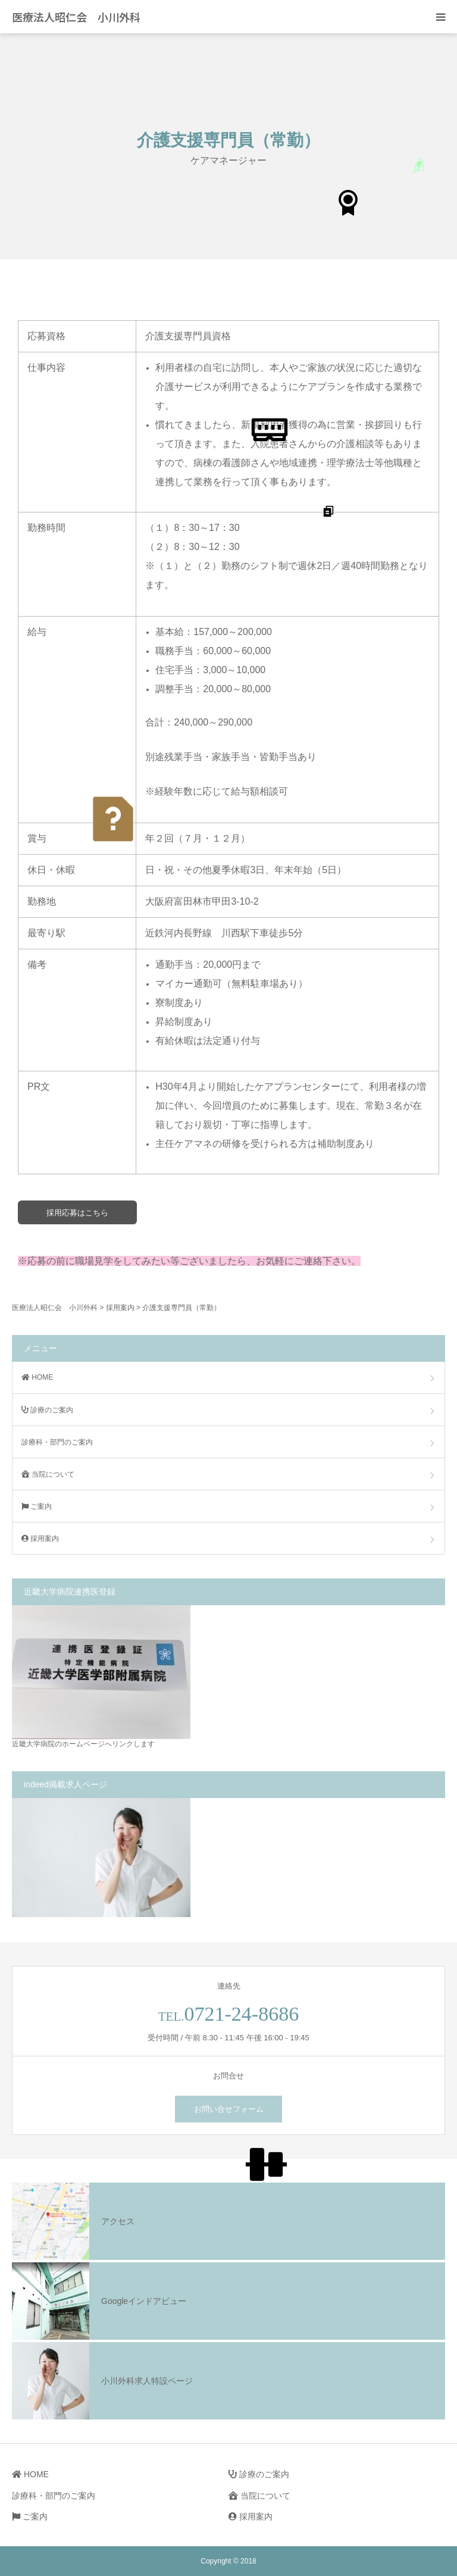 This screenshot has height=2576, width=457. What do you see at coordinates (113, 819) in the screenshot?
I see `unknown or unrecognized file type` at bounding box center [113, 819].